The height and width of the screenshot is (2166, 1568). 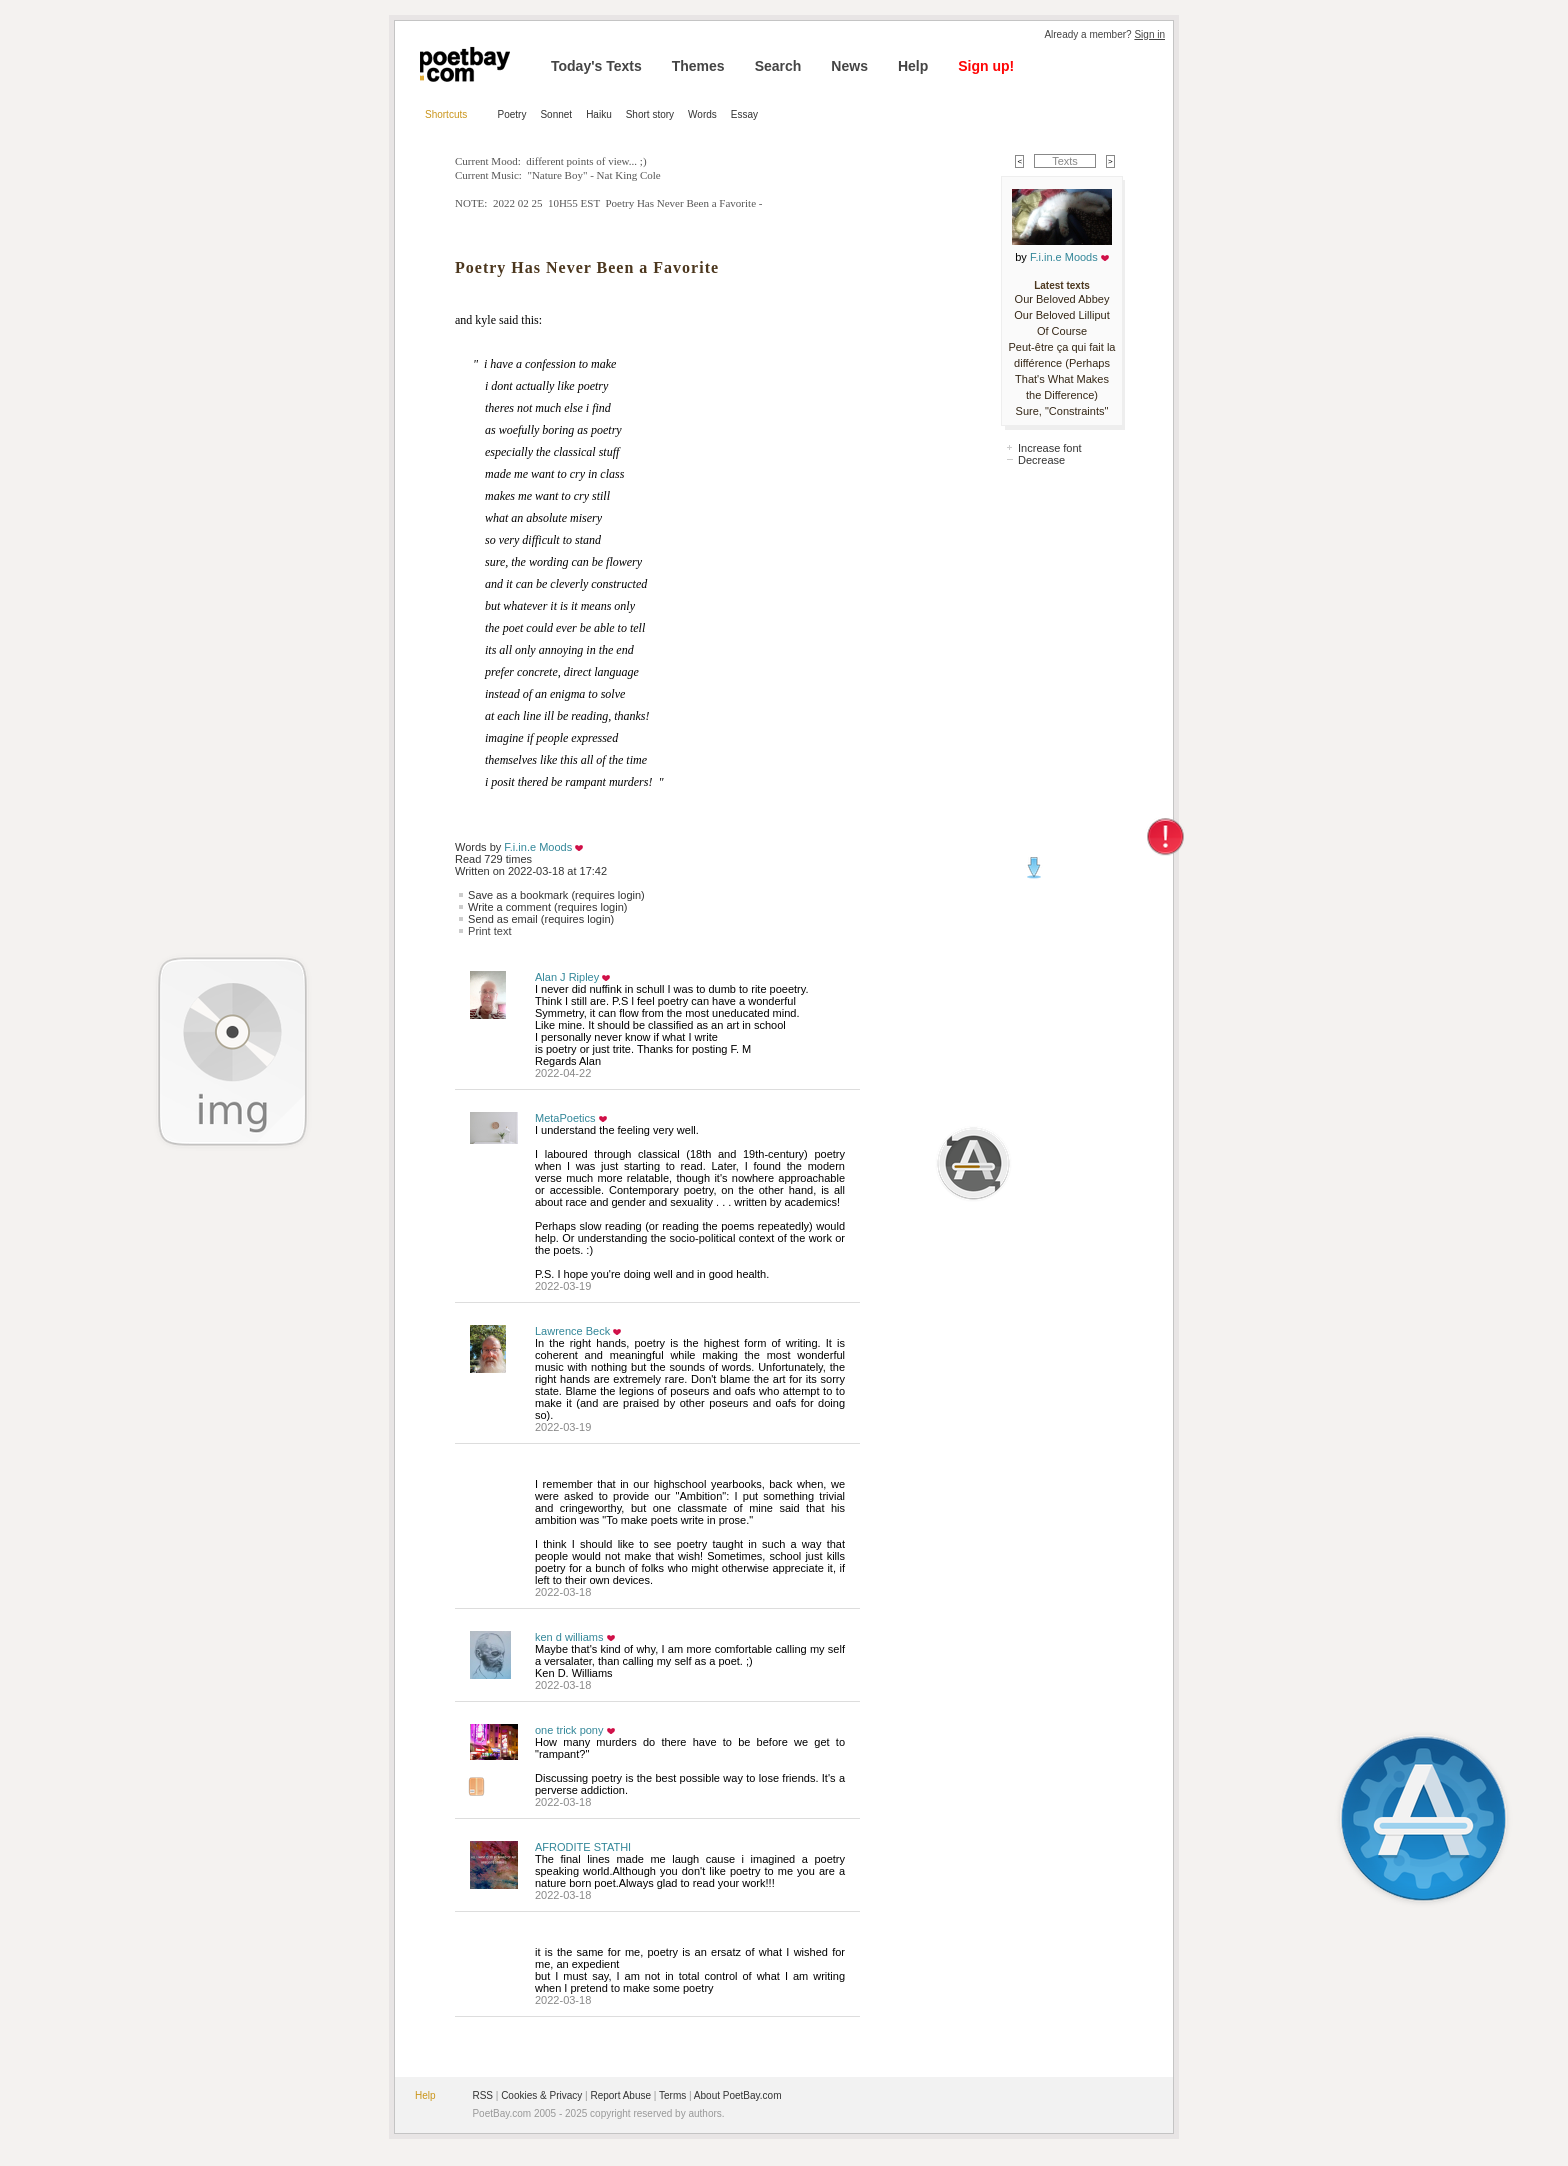 I want to click on indicates a warning or important alert, so click(x=1165, y=836).